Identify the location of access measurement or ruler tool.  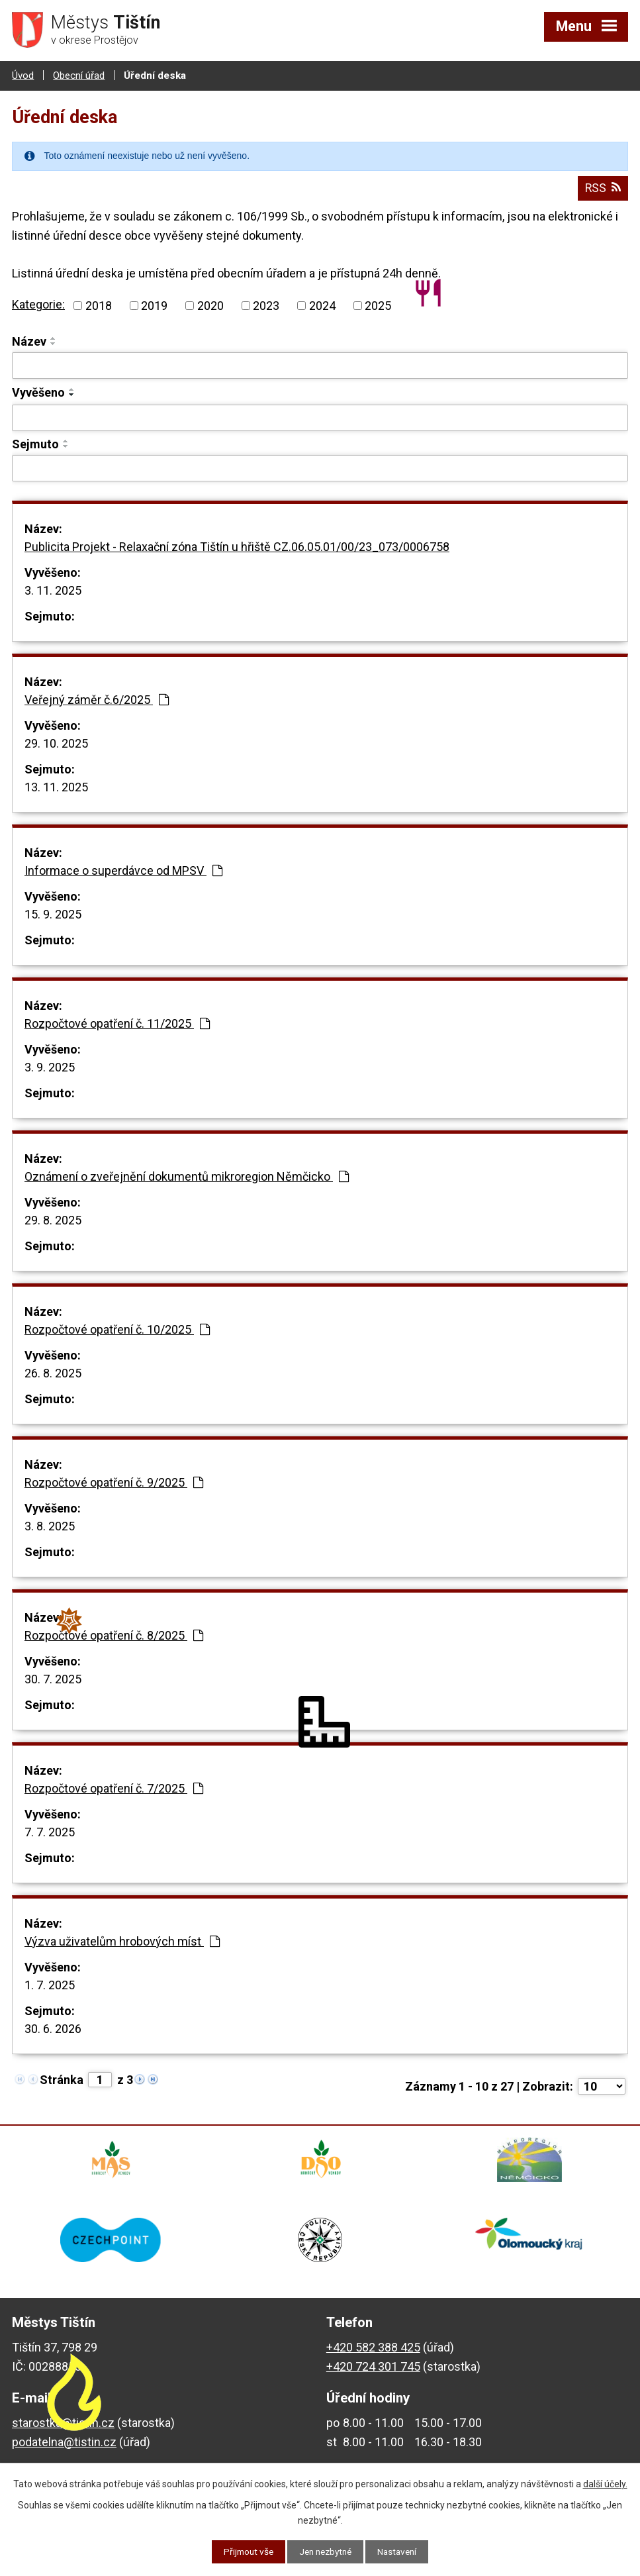
(324, 1722).